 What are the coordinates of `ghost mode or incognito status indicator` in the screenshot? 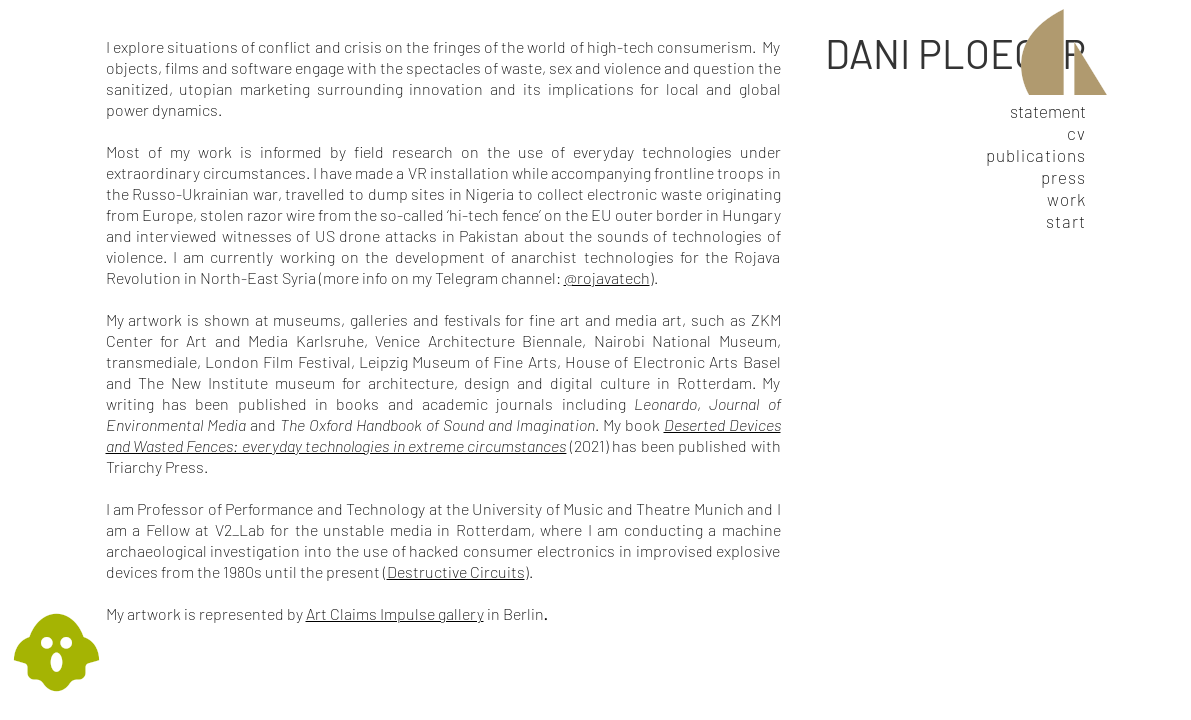 It's located at (56, 652).